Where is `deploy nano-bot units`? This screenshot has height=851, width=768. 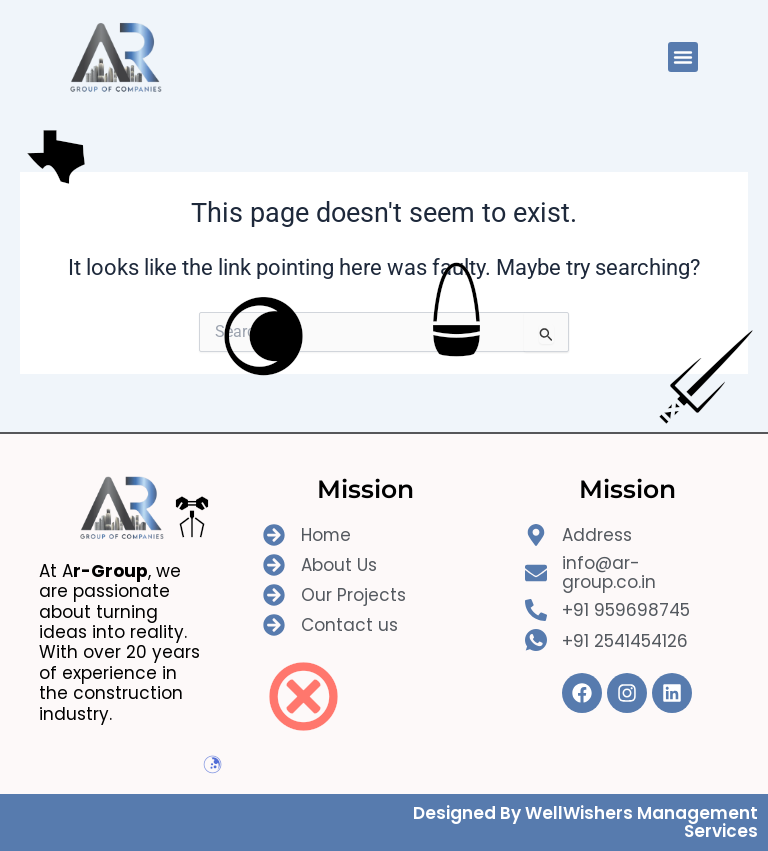
deploy nano-bot units is located at coordinates (192, 517).